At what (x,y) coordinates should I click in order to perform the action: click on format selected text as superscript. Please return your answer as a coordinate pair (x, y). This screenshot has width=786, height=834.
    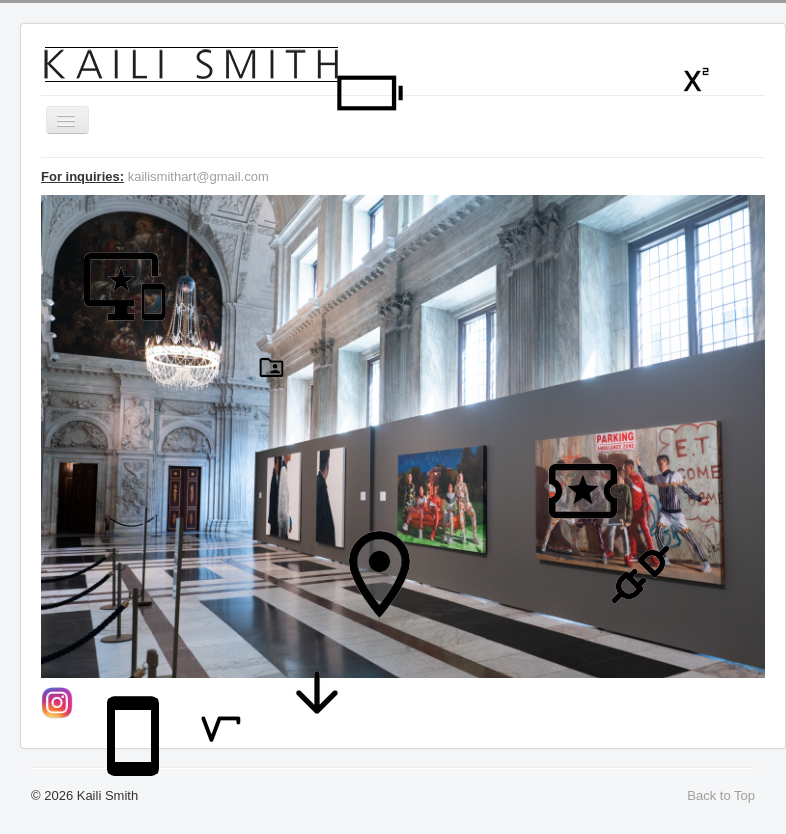
    Looking at the image, I should click on (692, 79).